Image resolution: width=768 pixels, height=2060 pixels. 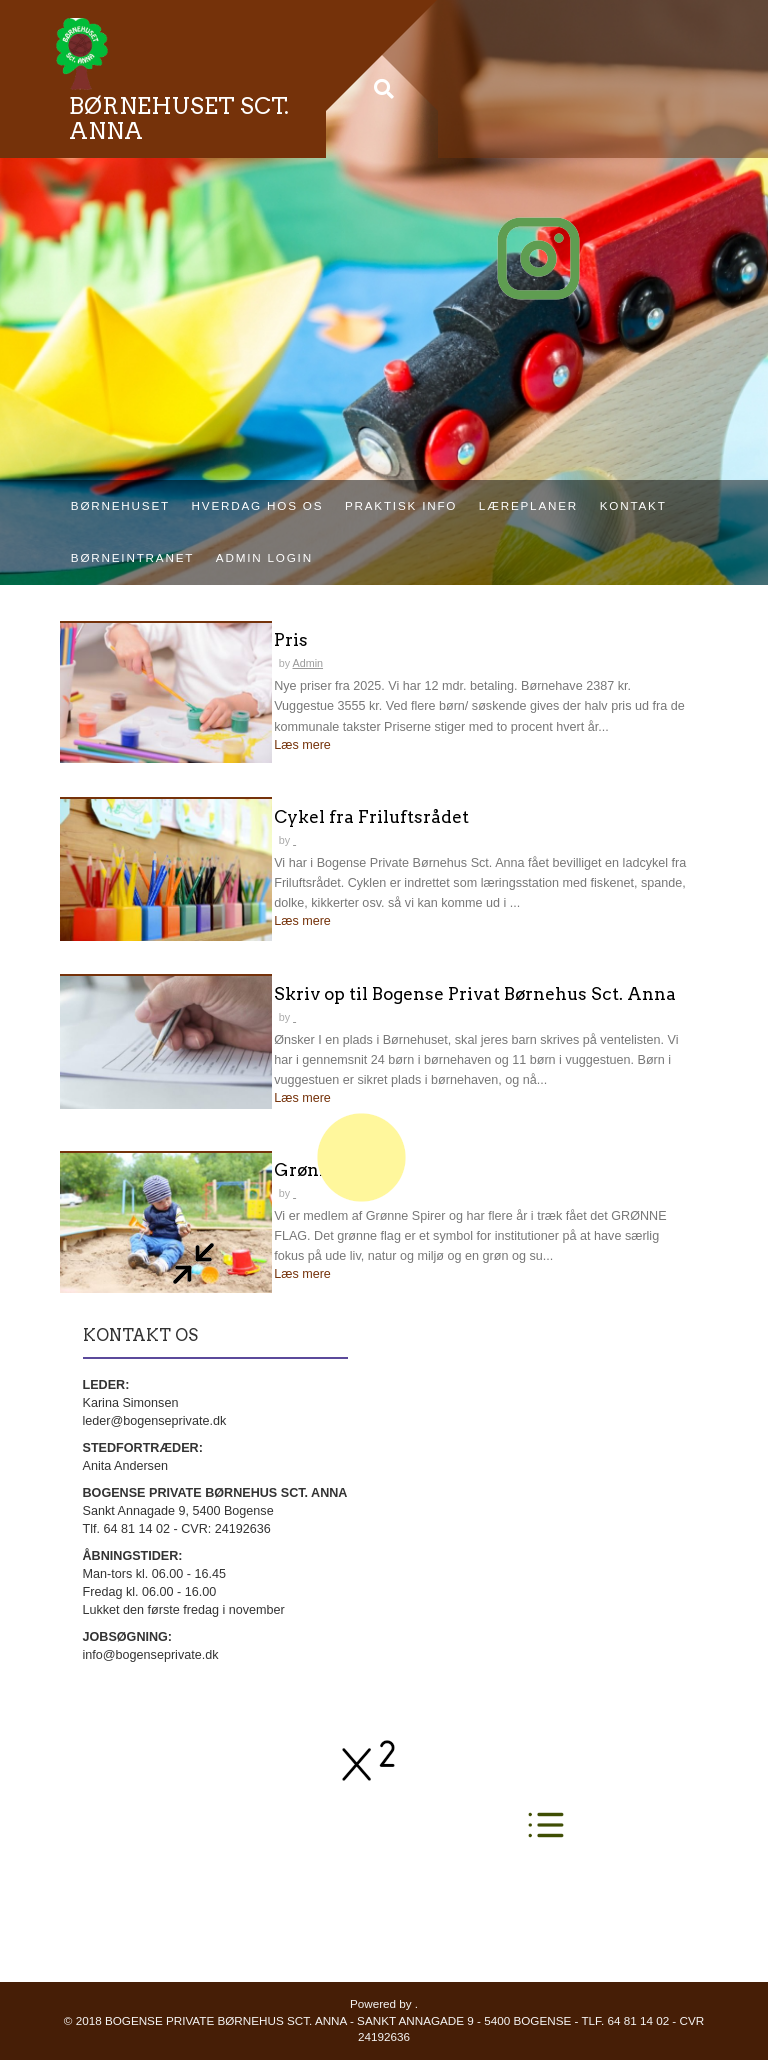 I want to click on minimize or collapse the current window, so click(x=193, y=1263).